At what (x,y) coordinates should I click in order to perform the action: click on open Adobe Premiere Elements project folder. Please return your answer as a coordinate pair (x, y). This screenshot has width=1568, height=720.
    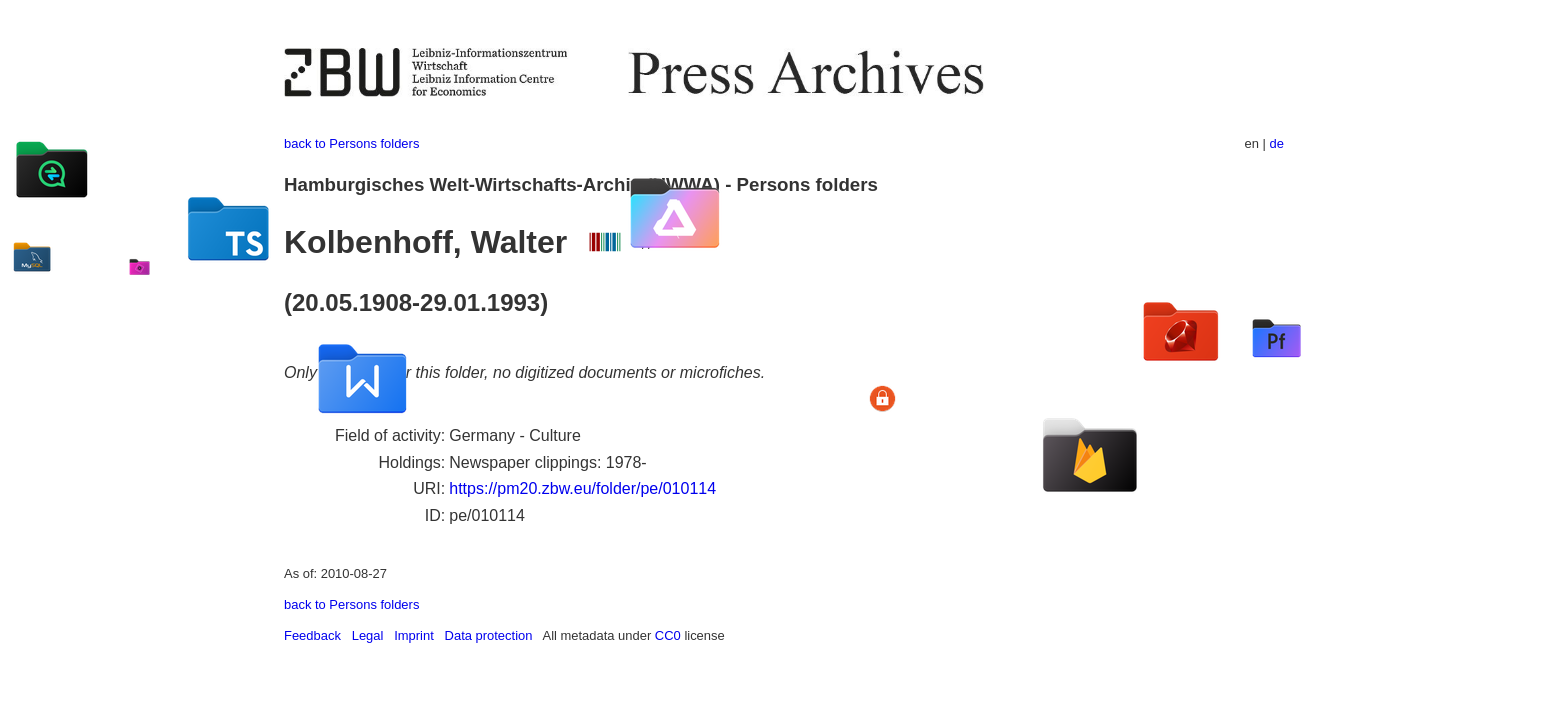
    Looking at the image, I should click on (139, 267).